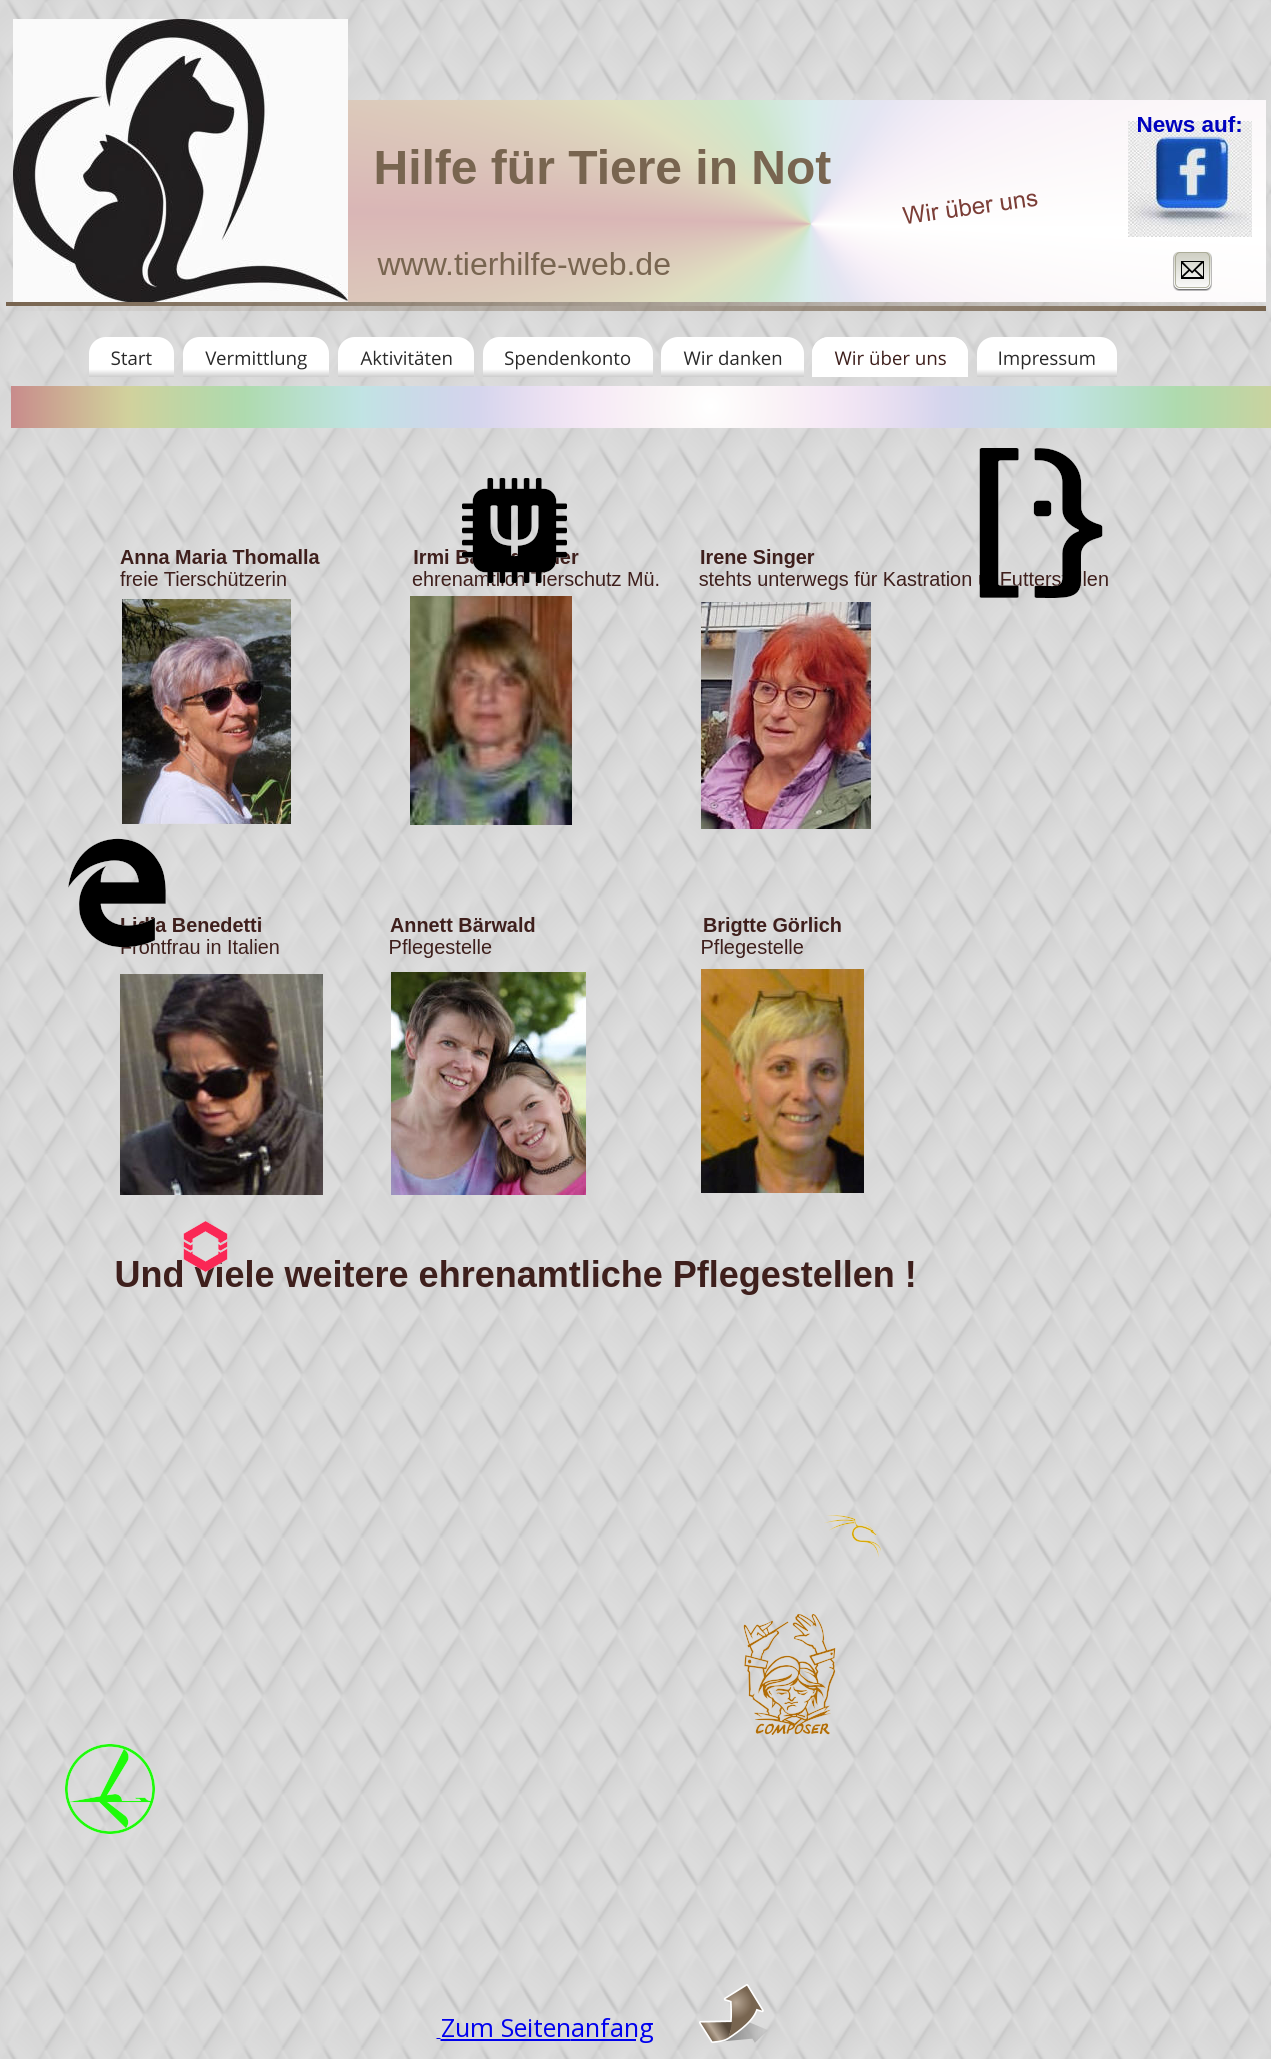 Image resolution: width=1271 pixels, height=2059 pixels. I want to click on LOT Polish Airlines logo, so click(110, 1789).